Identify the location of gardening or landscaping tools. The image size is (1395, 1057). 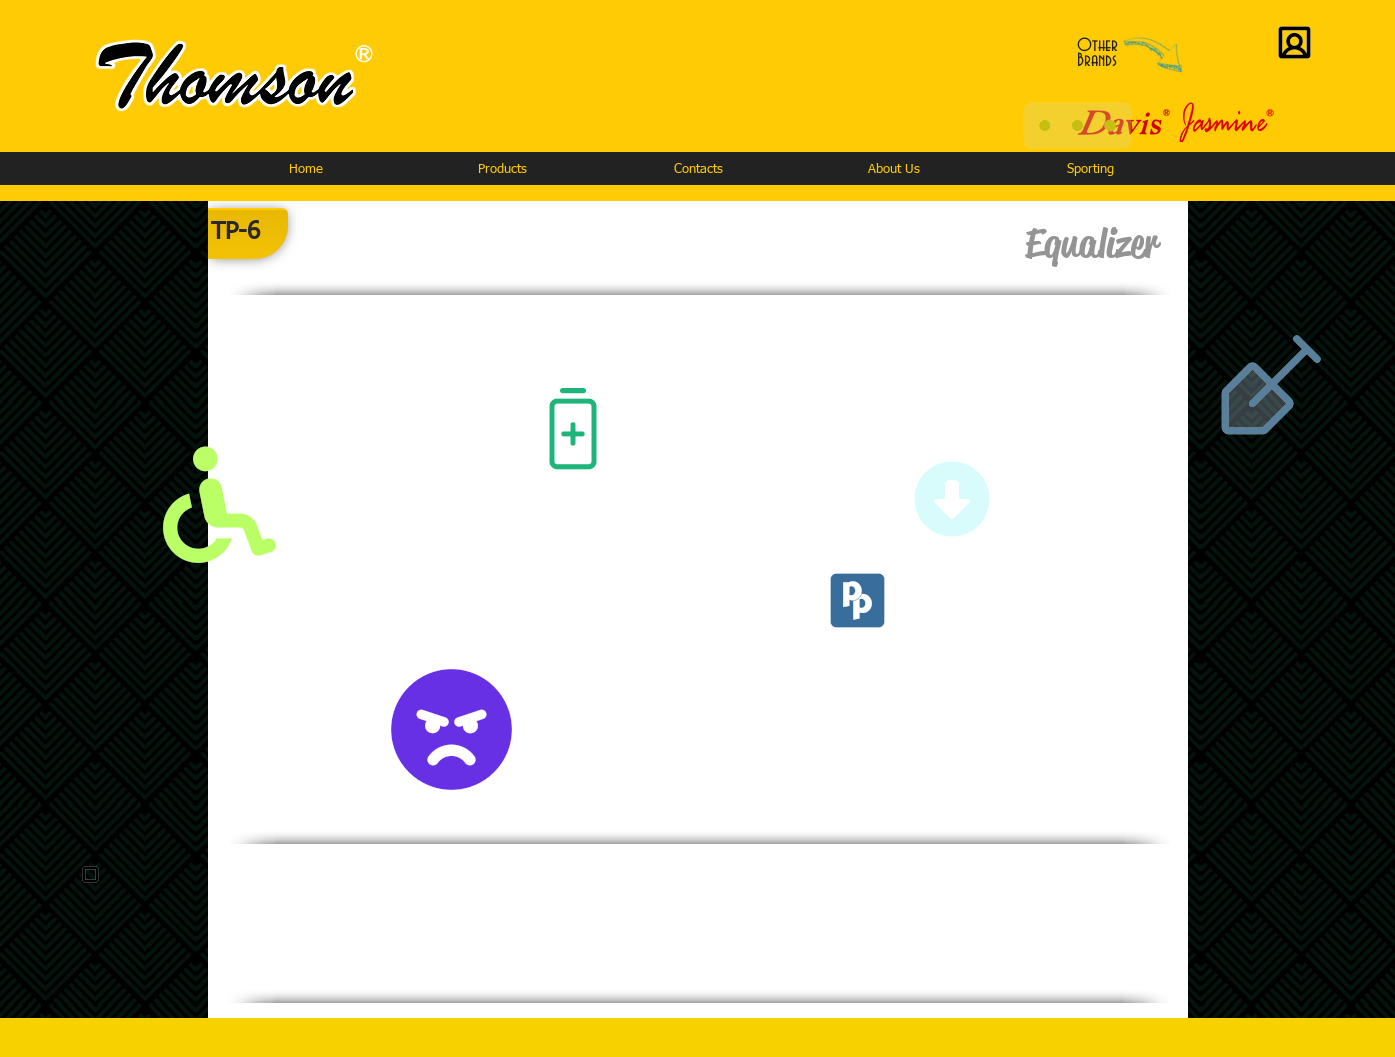
(1269, 386).